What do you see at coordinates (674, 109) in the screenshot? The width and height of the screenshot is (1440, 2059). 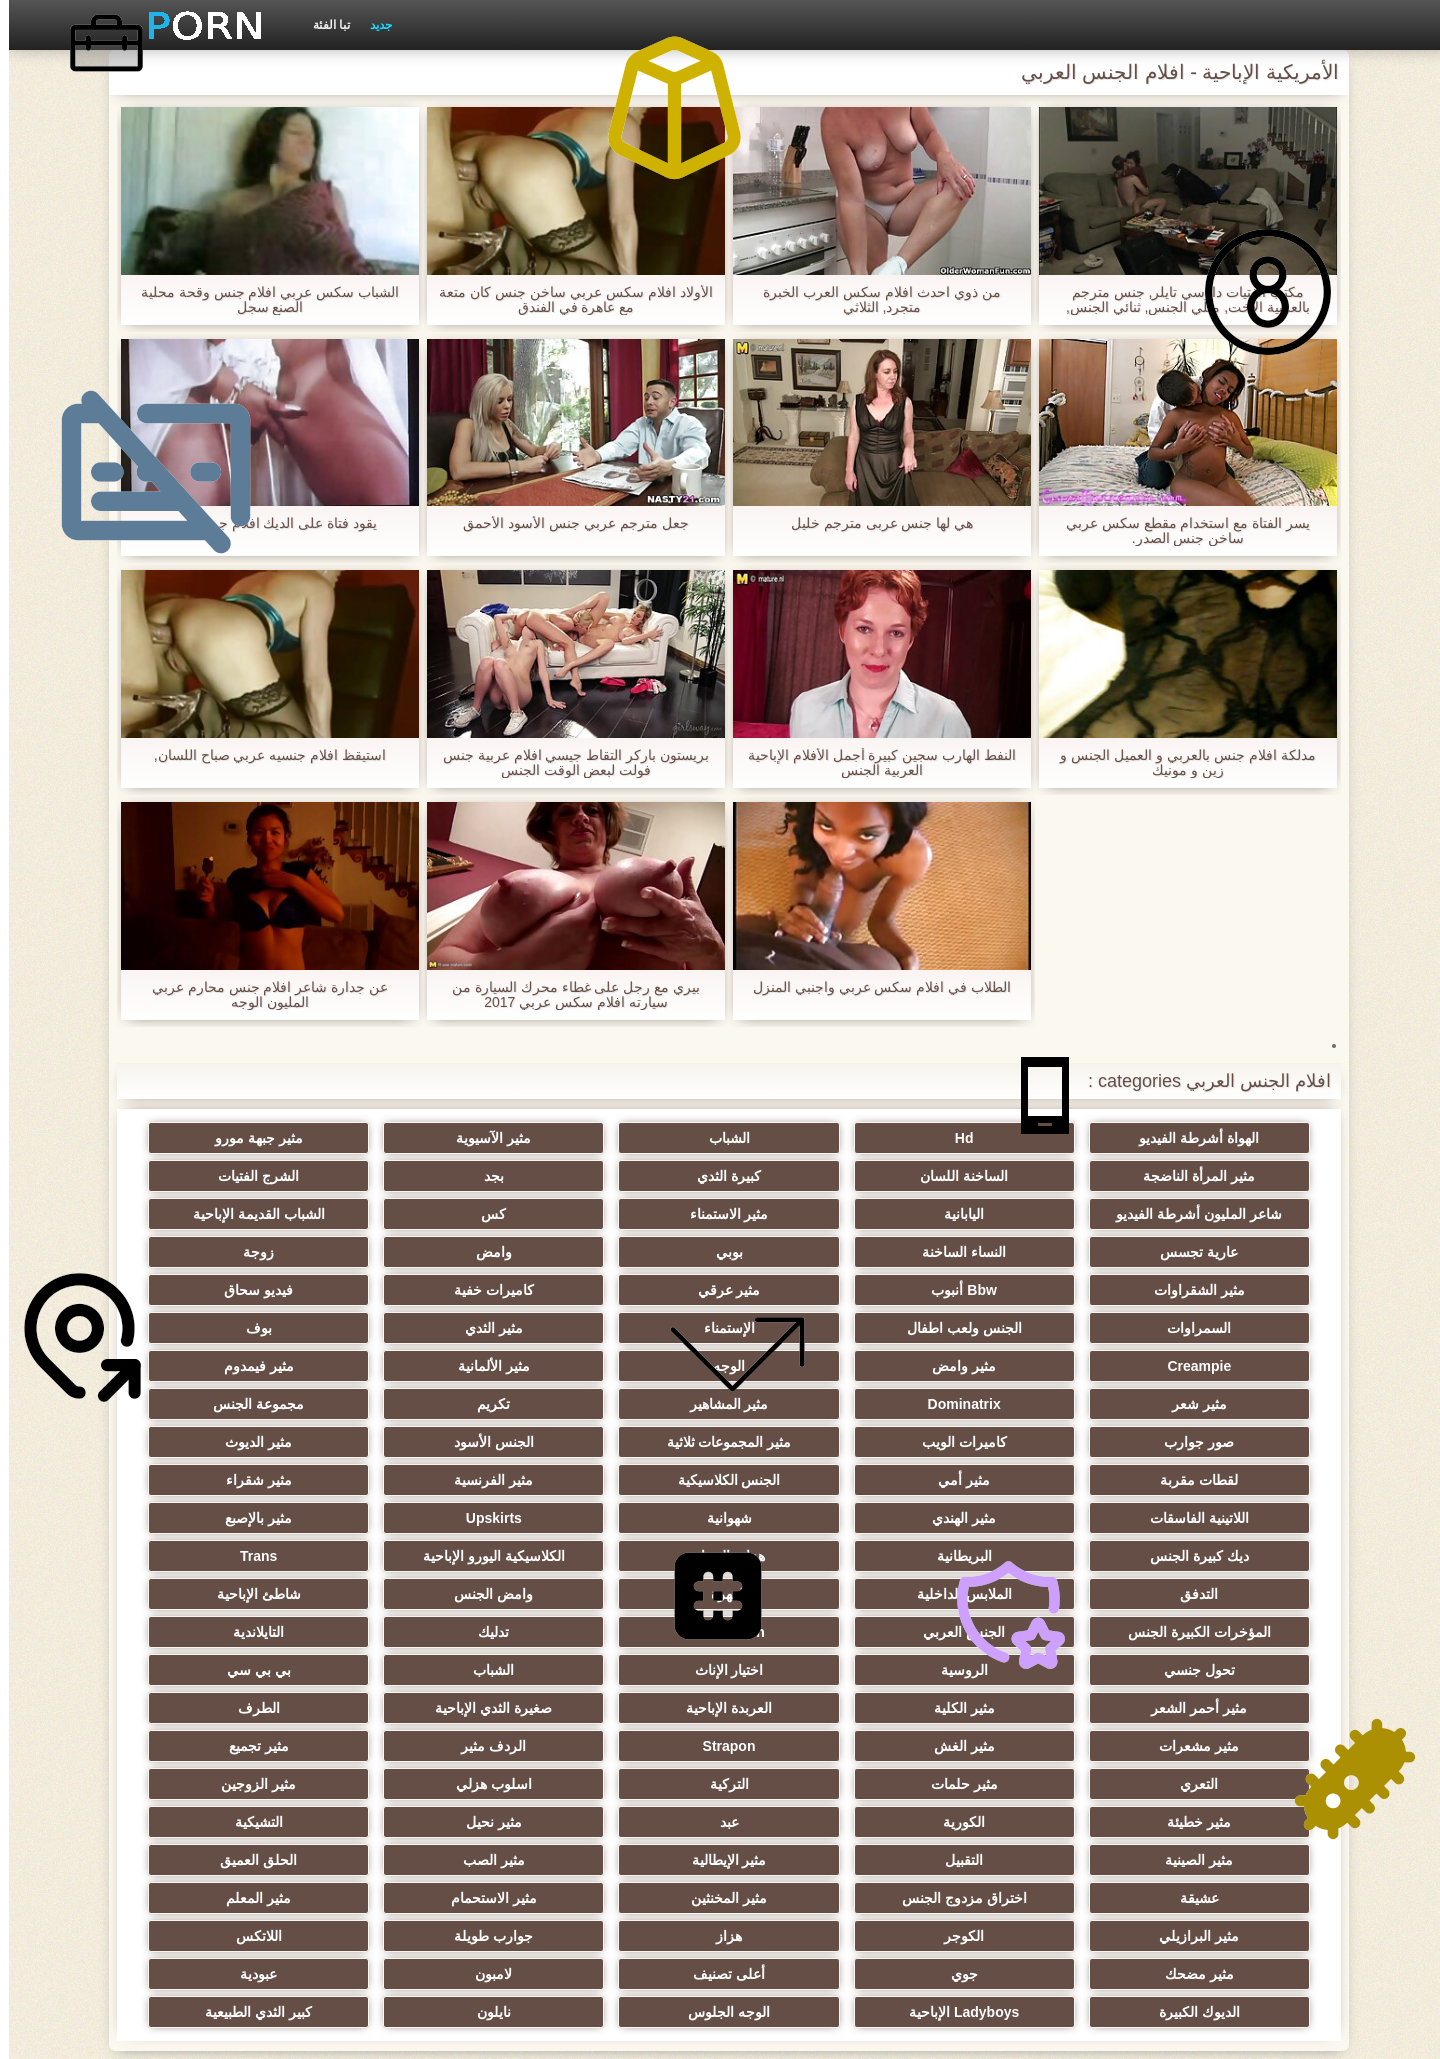 I see `view 3D object or model` at bounding box center [674, 109].